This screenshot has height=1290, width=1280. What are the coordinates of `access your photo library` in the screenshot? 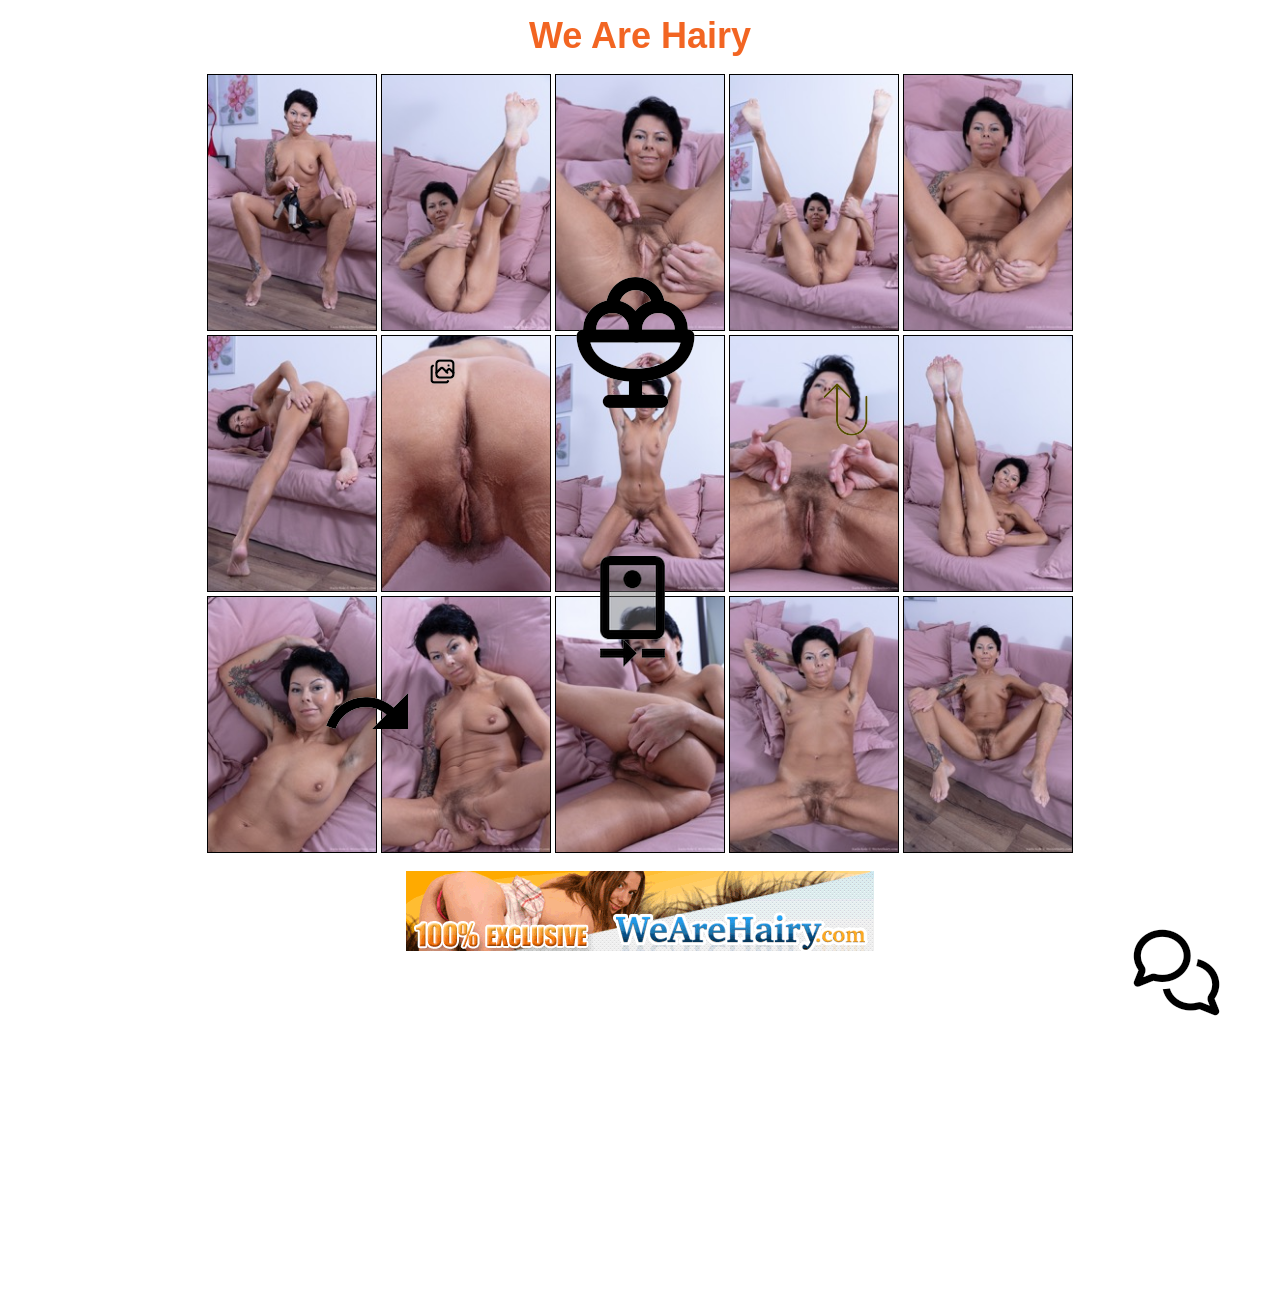 It's located at (442, 371).